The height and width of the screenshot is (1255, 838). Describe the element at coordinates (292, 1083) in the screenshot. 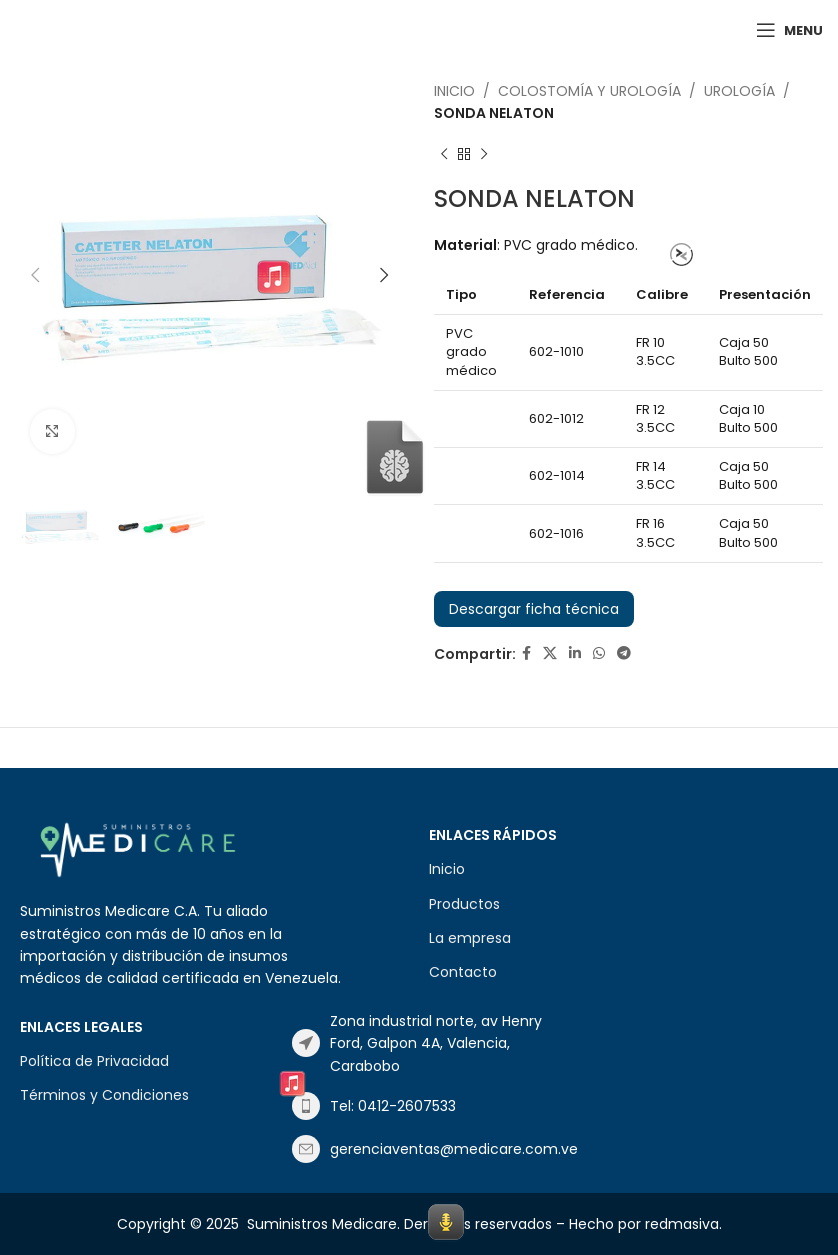

I see `open the music player app` at that location.